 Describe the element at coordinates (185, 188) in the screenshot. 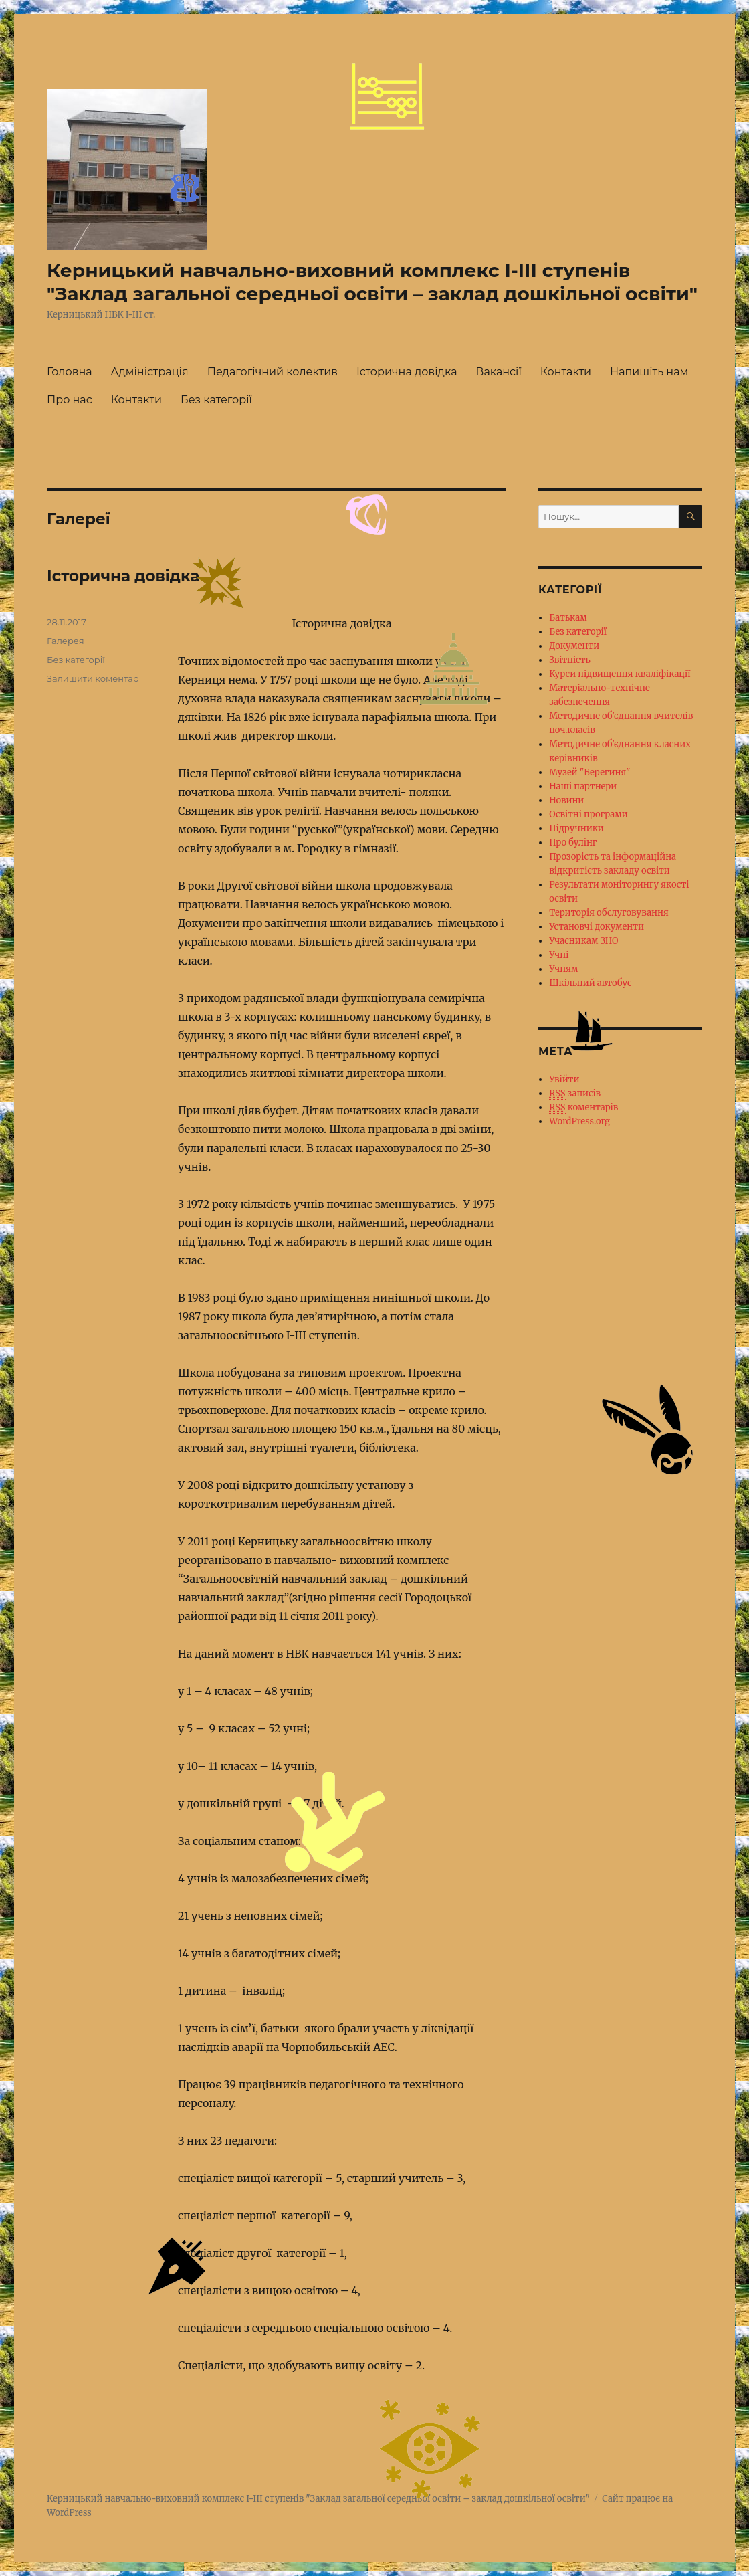

I see `represents a puzzle or matching game mechanic` at that location.